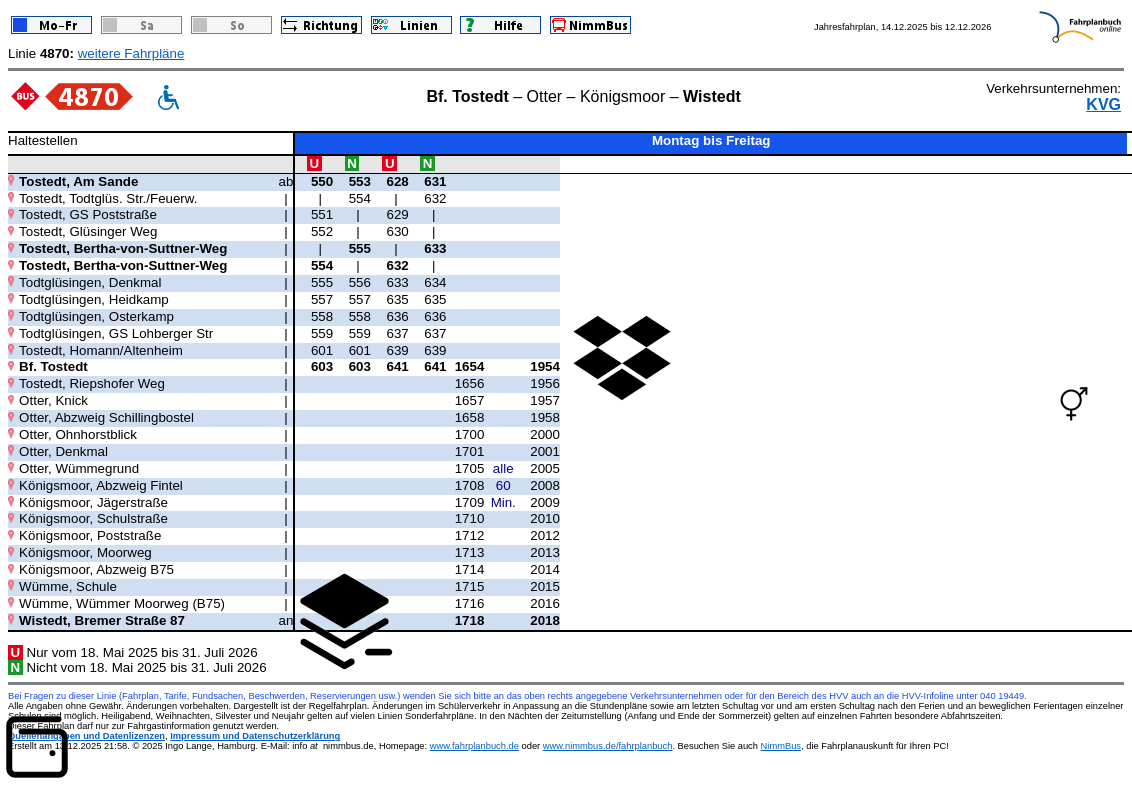 Image resolution: width=1132 pixels, height=803 pixels. Describe the element at coordinates (622, 358) in the screenshot. I see `open Dropbox cloud storage` at that location.